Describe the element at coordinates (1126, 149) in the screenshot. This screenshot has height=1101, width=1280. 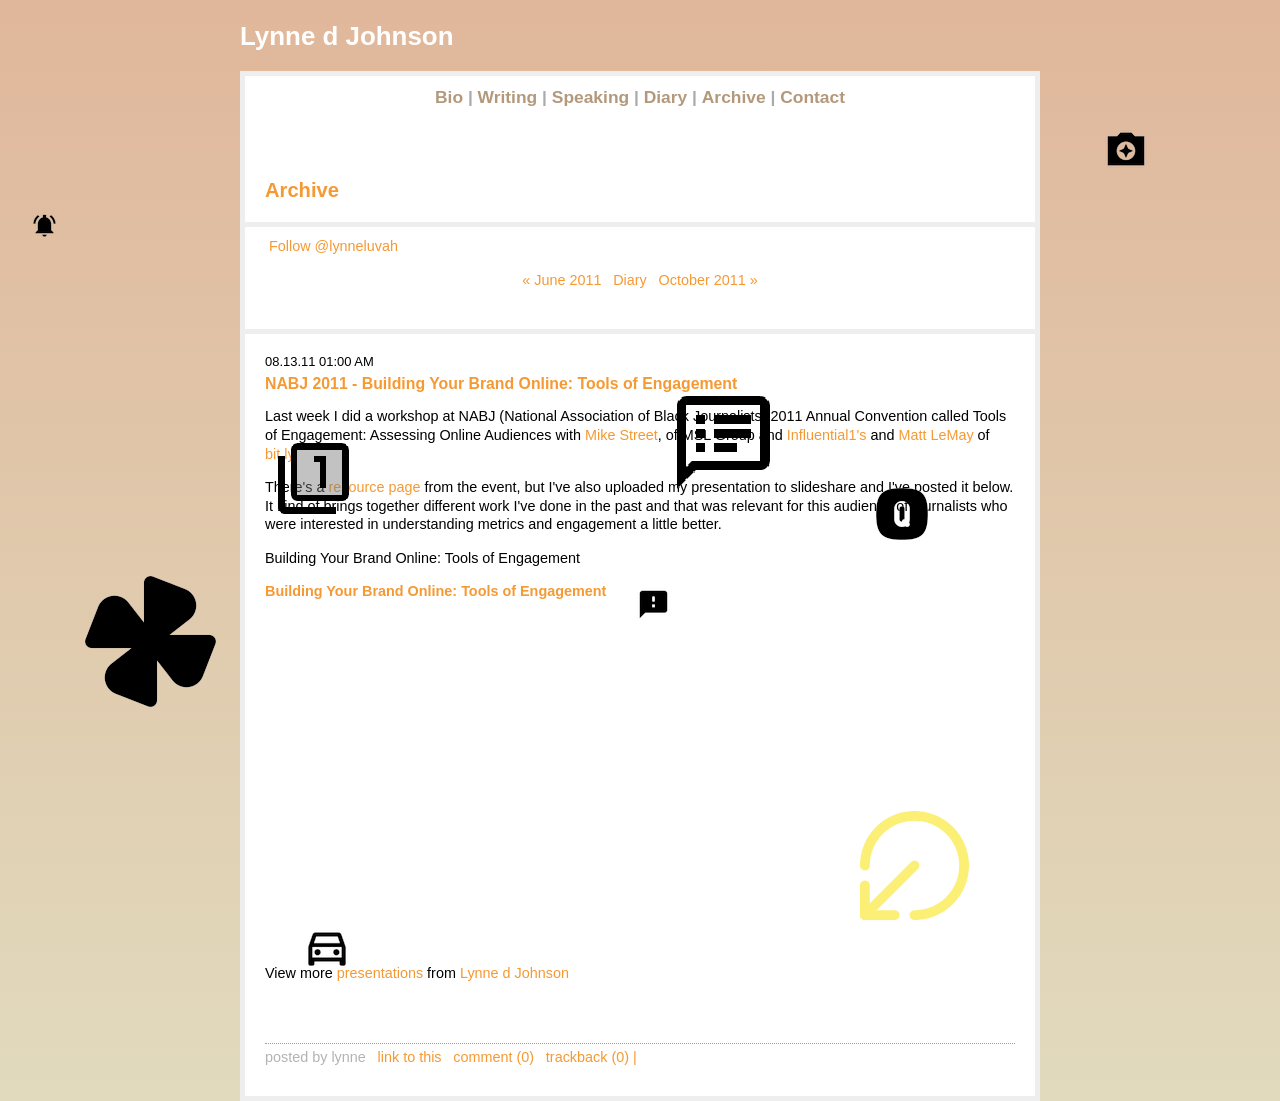
I see `enhance or improve photo quality` at that location.